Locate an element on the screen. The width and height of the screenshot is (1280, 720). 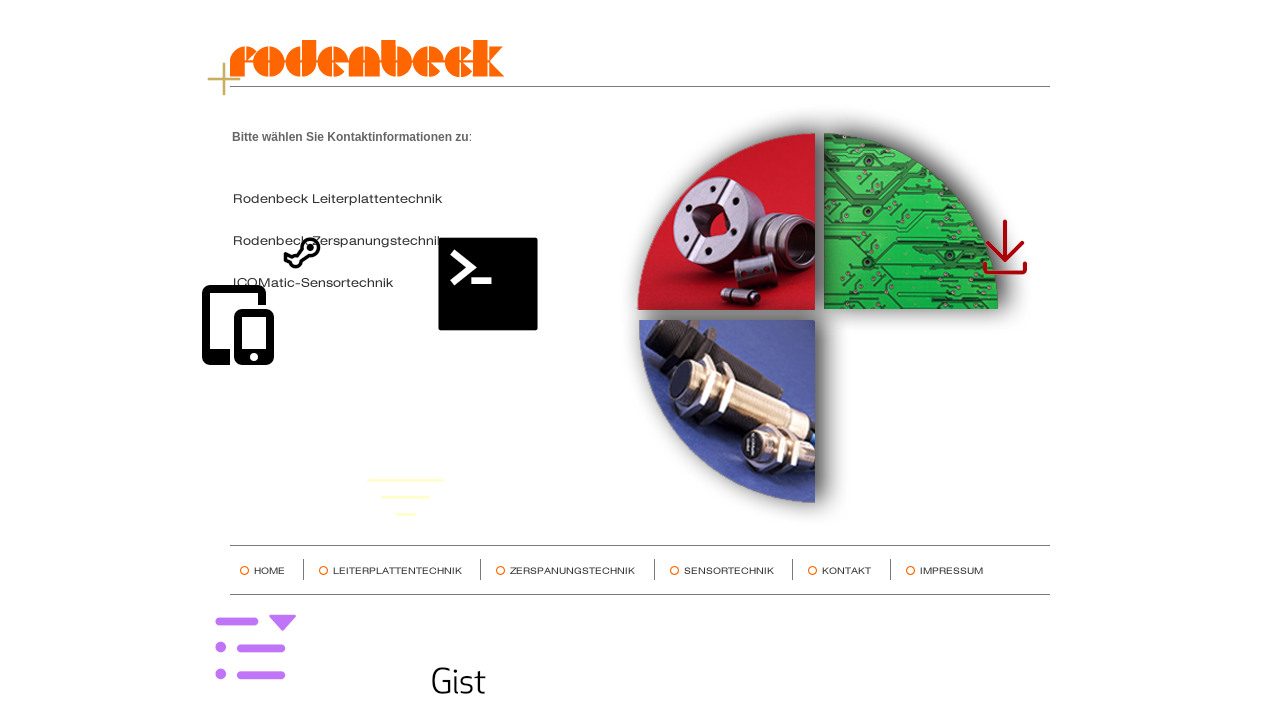
download a file or content is located at coordinates (1005, 247).